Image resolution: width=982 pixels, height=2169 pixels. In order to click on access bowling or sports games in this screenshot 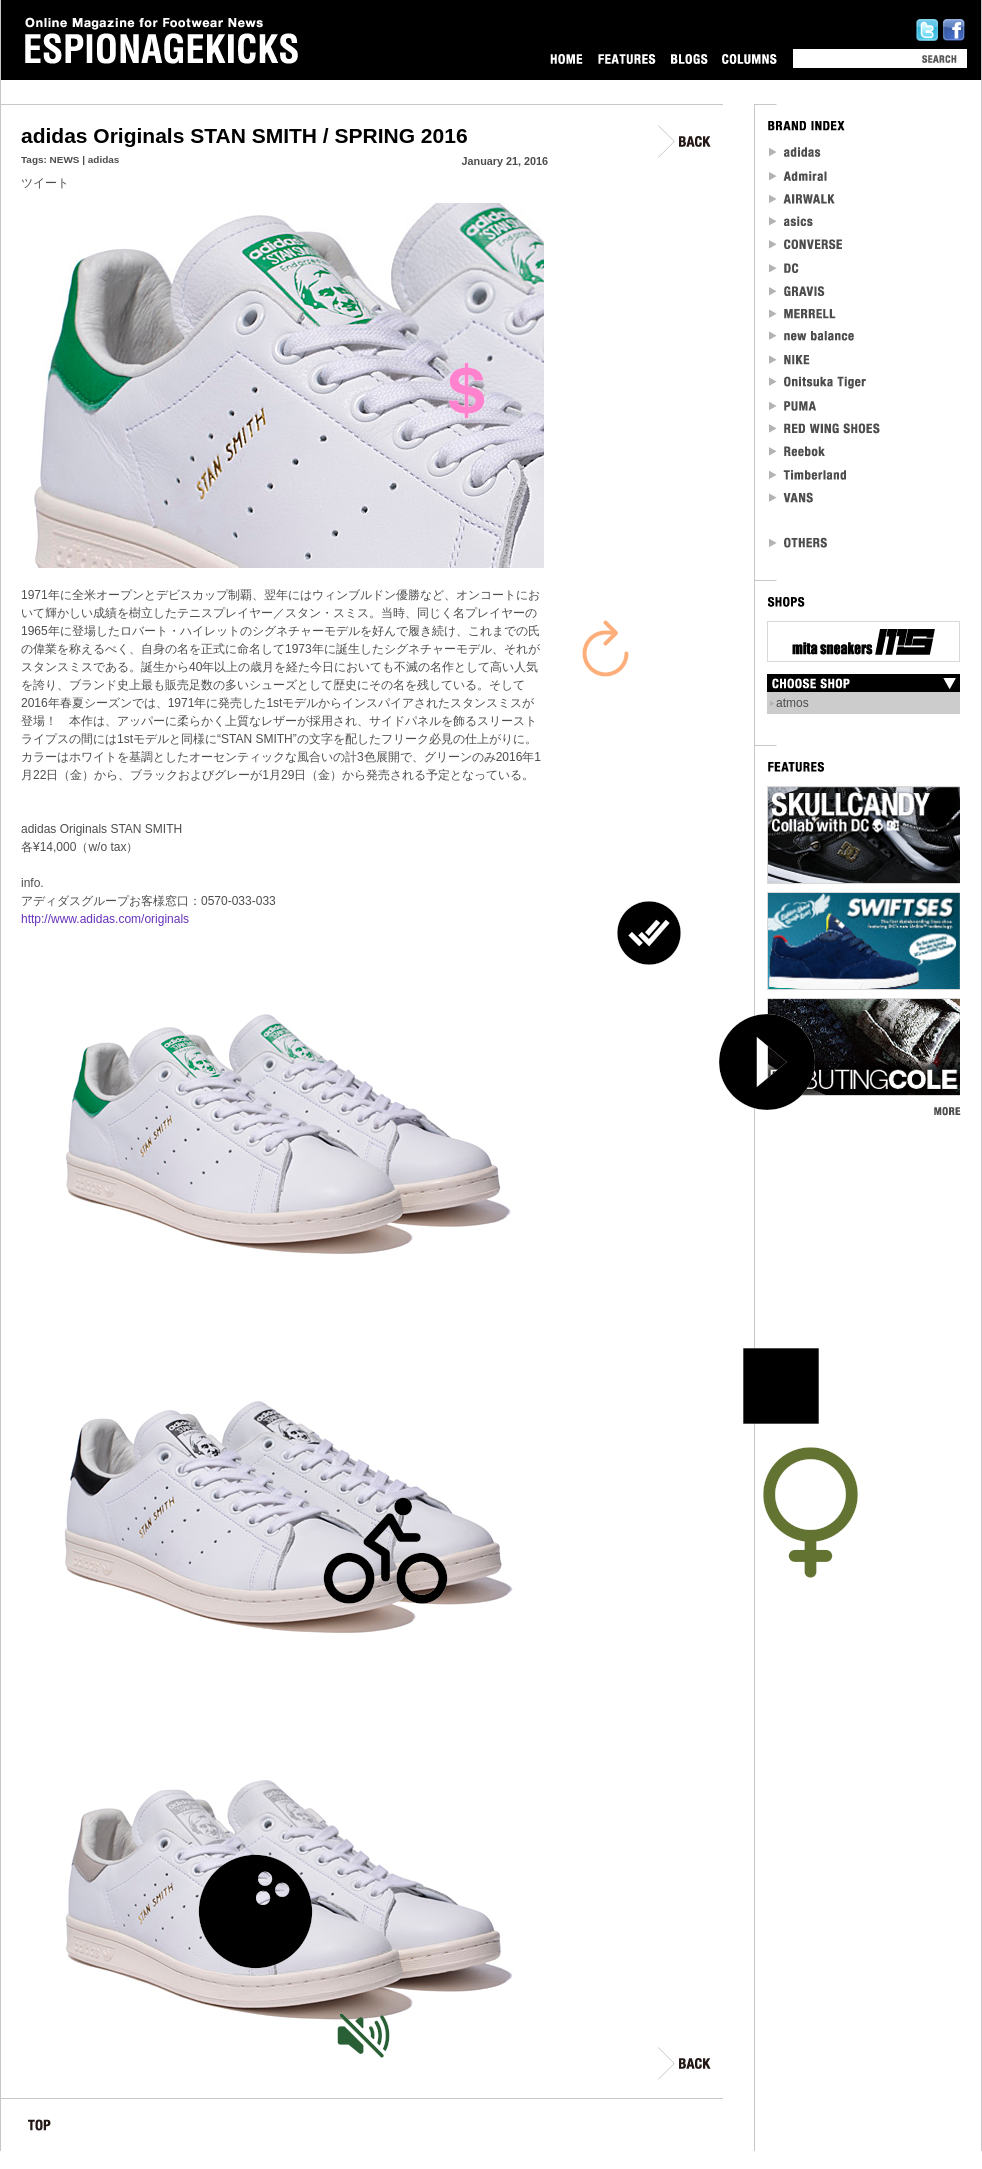, I will do `click(255, 1911)`.